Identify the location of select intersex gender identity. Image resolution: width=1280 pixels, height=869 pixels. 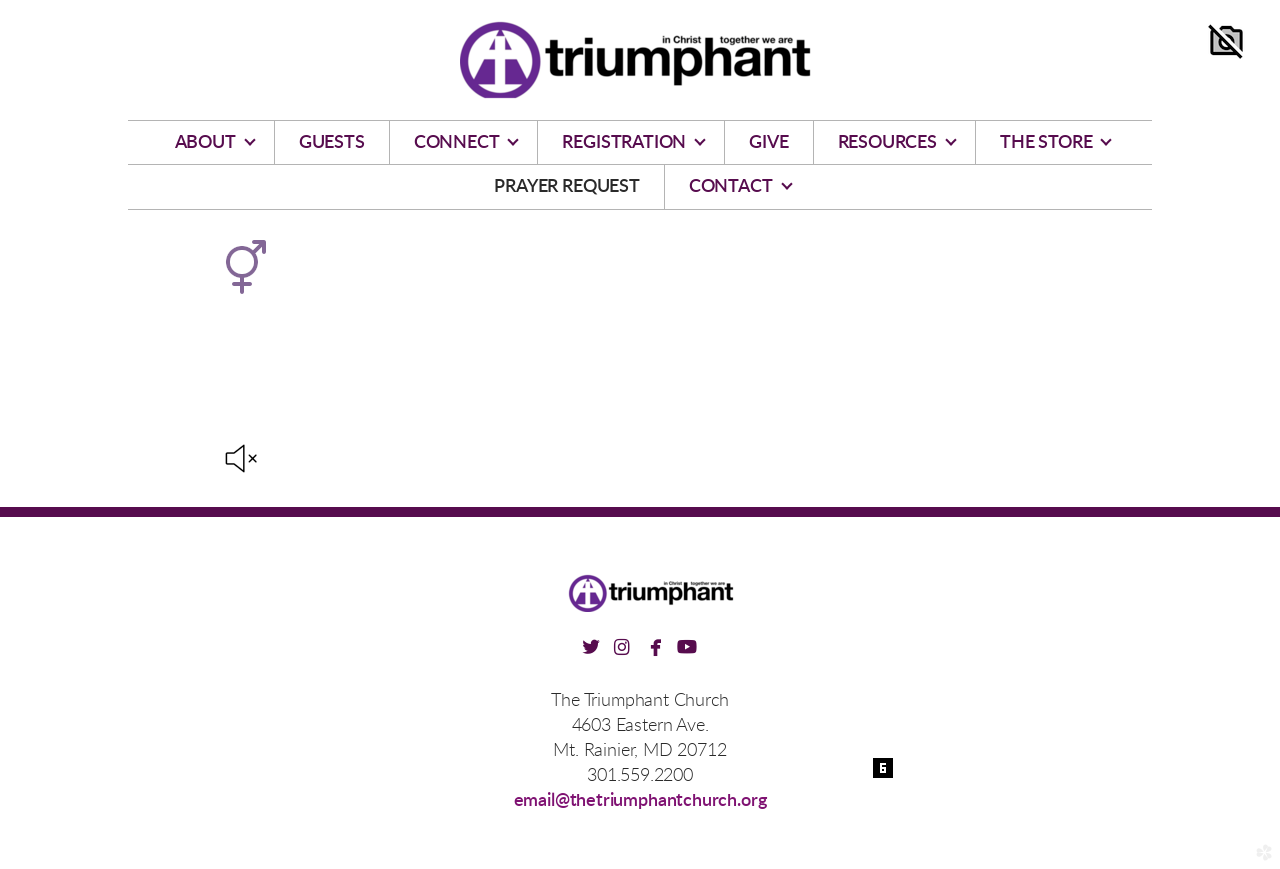
(244, 266).